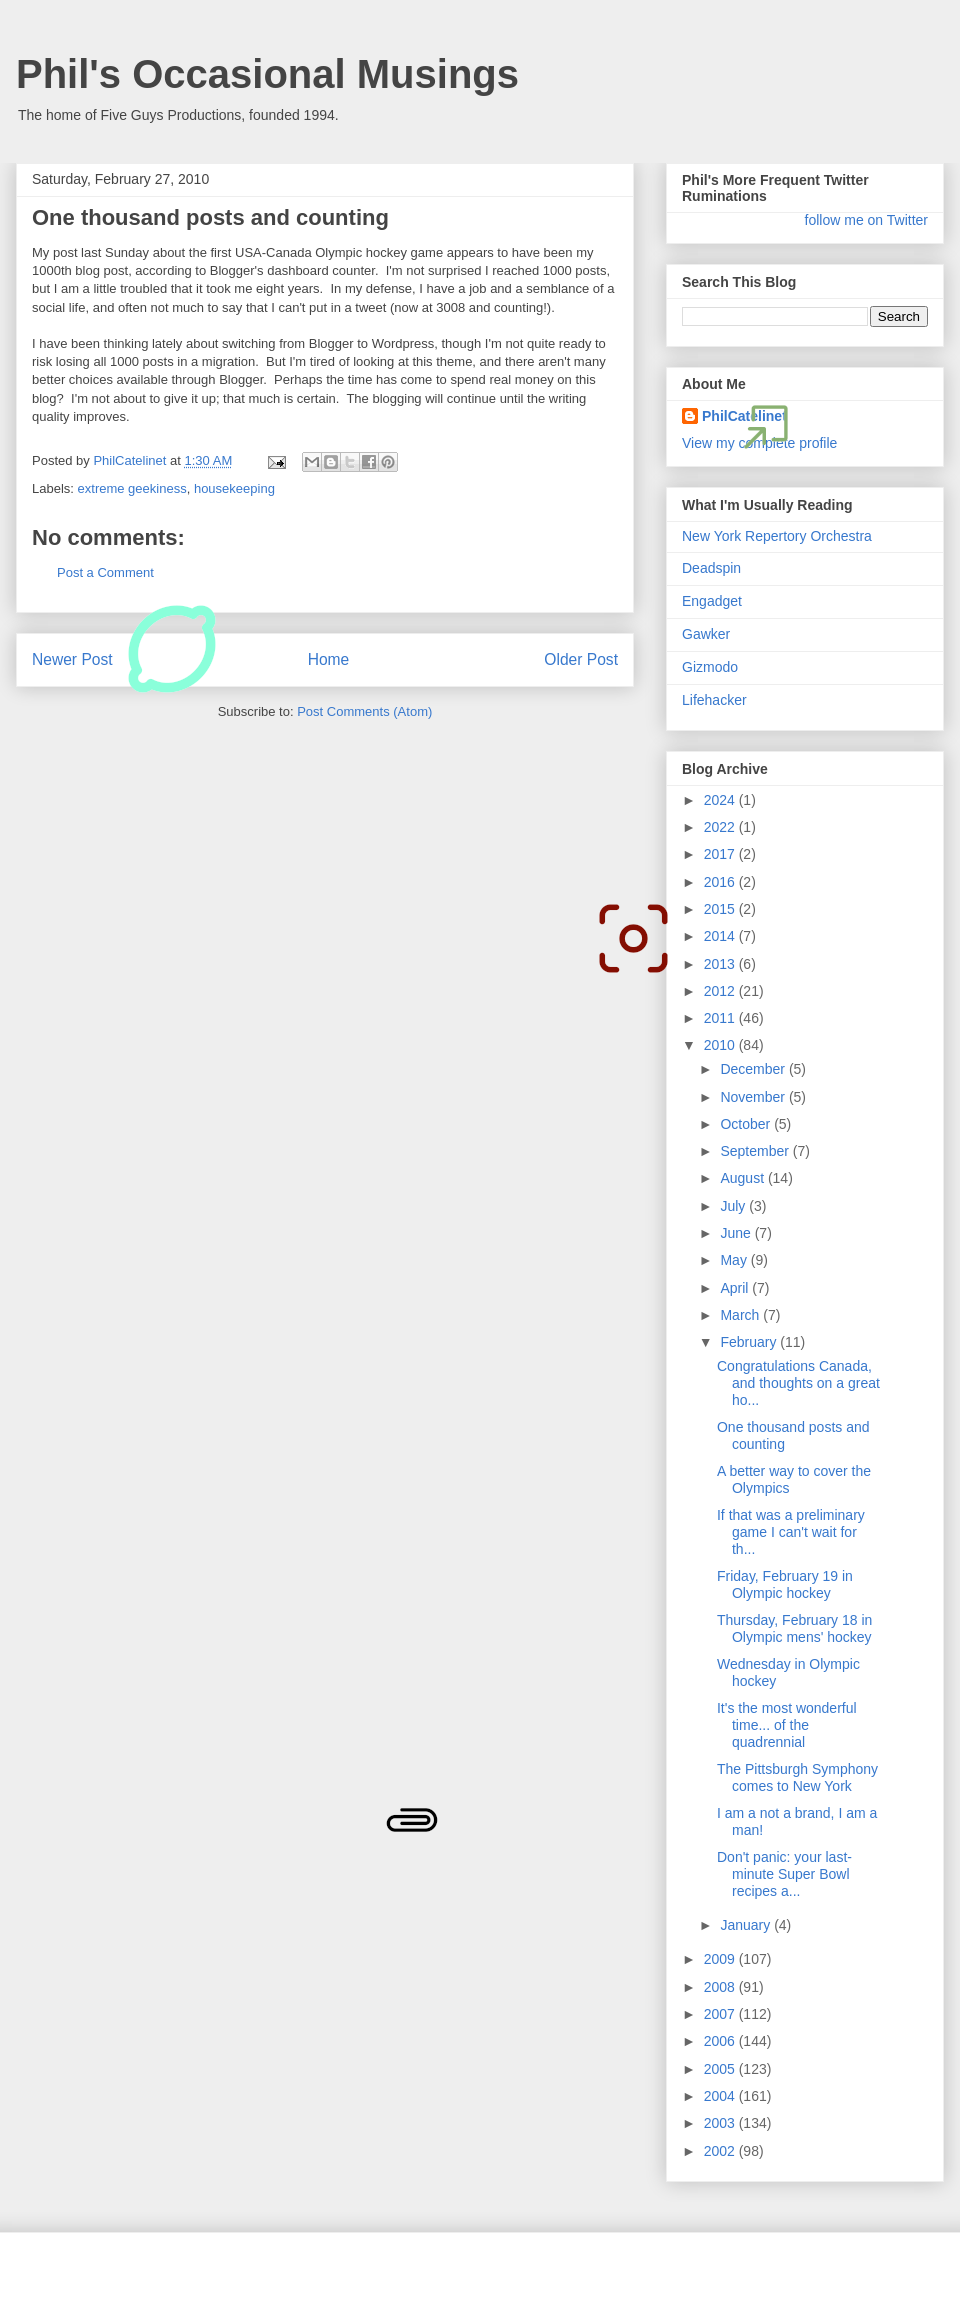  Describe the element at coordinates (172, 649) in the screenshot. I see `indicates citrus or lemon flavor` at that location.